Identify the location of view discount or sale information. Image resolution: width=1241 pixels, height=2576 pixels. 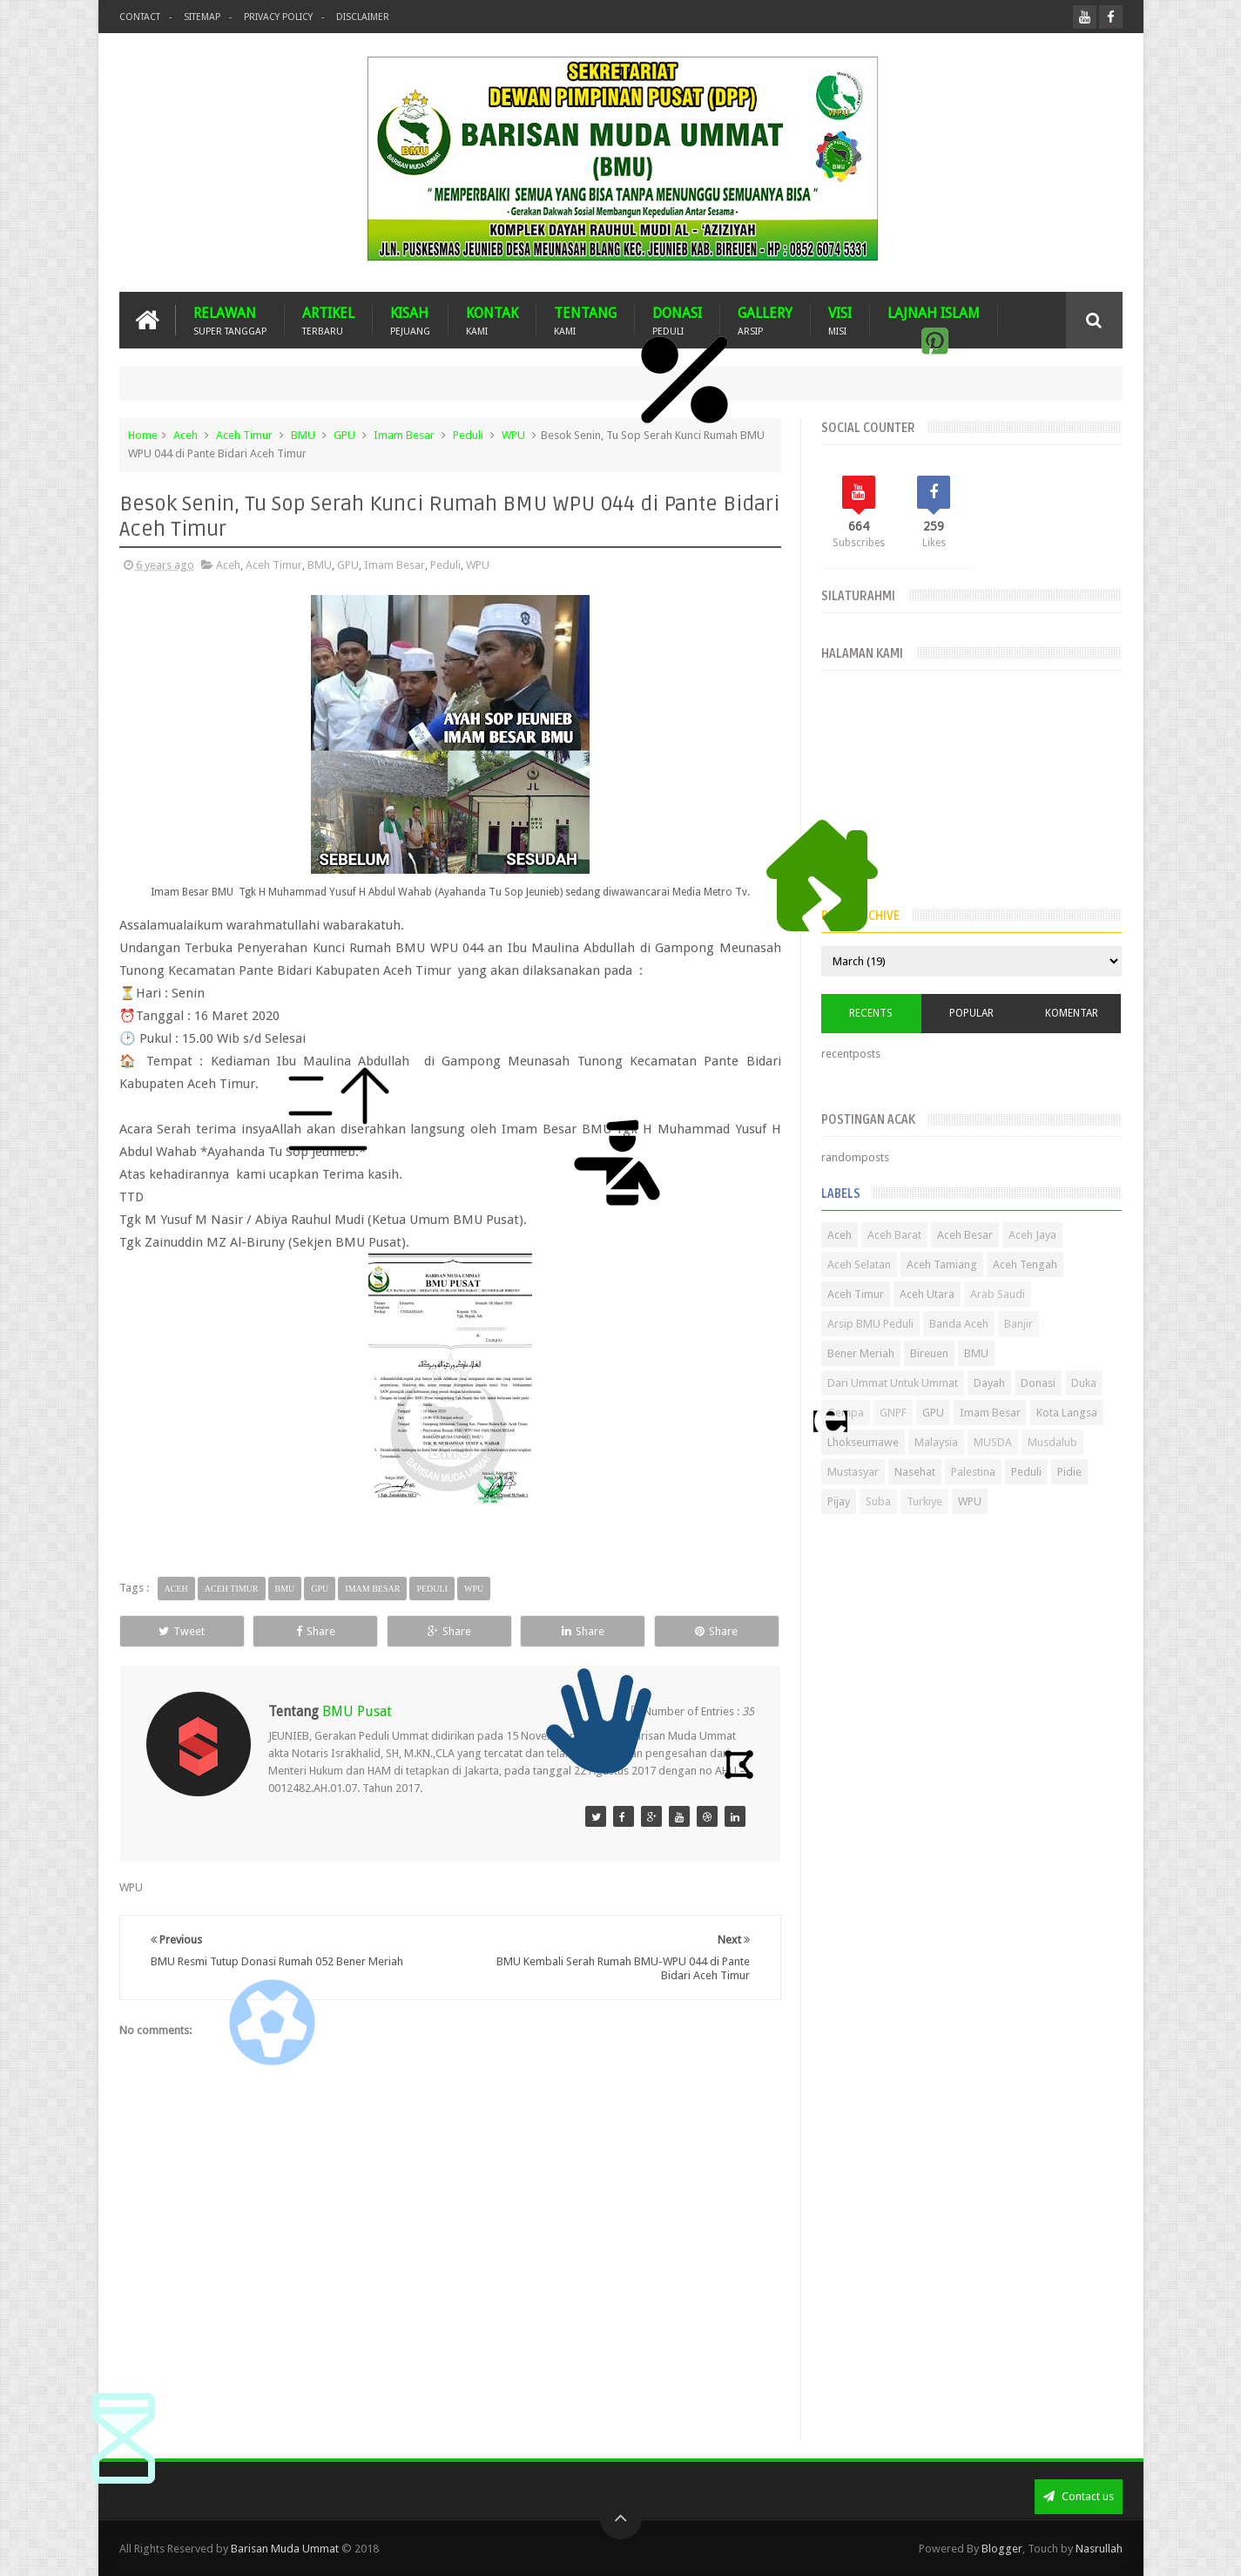
(685, 380).